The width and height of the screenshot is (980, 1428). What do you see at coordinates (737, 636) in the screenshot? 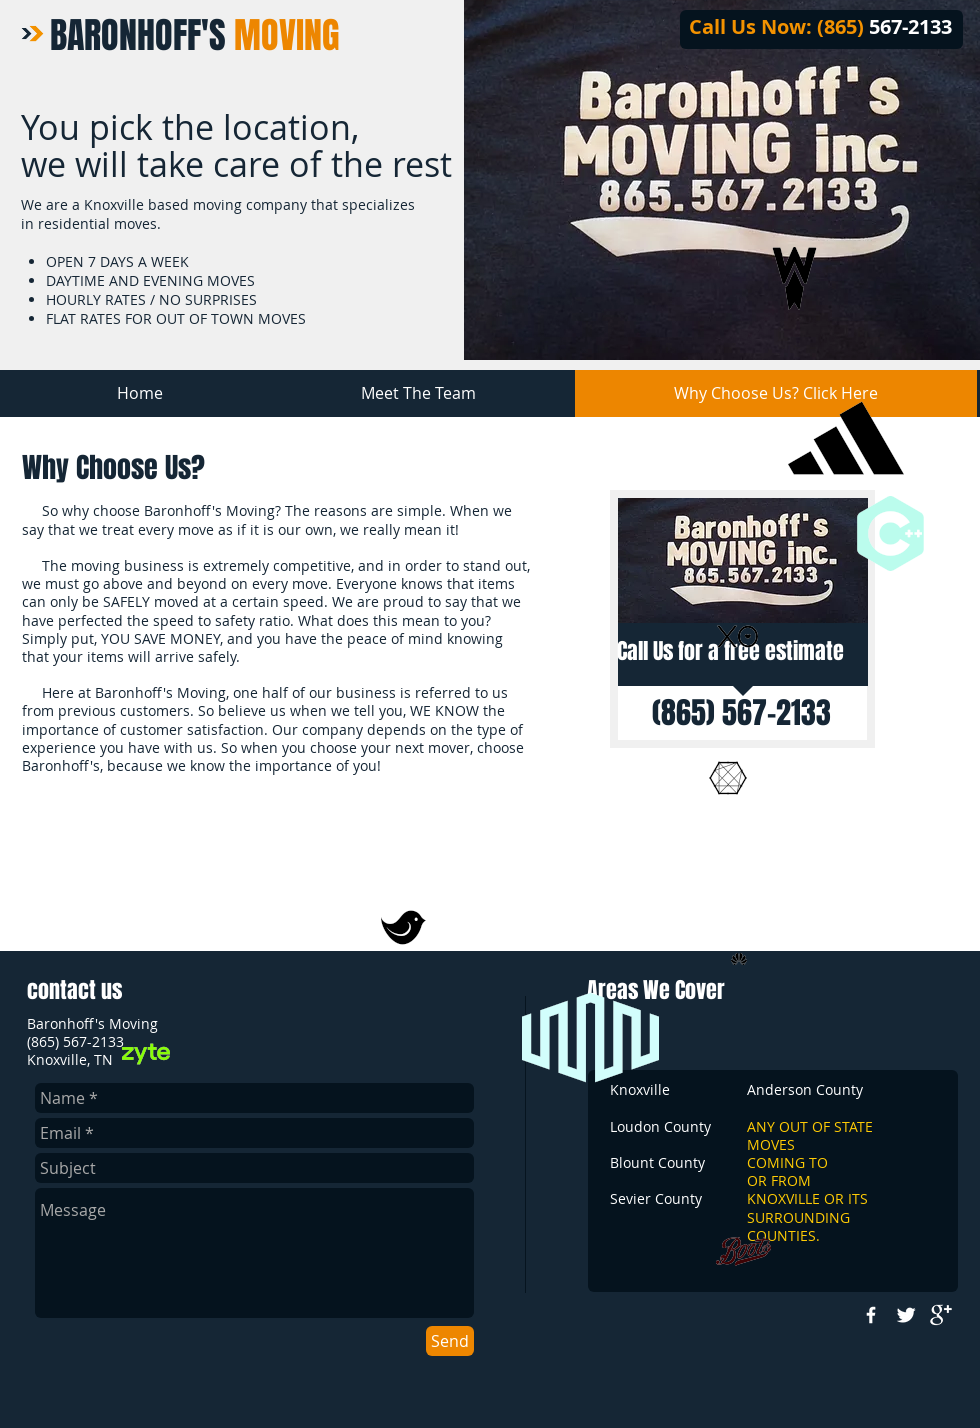
I see `xo brand logo` at bounding box center [737, 636].